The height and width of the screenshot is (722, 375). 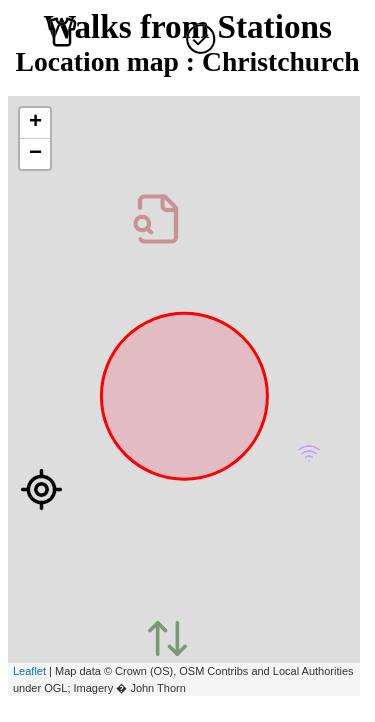 What do you see at coordinates (41, 489) in the screenshot?
I see `current location found` at bounding box center [41, 489].